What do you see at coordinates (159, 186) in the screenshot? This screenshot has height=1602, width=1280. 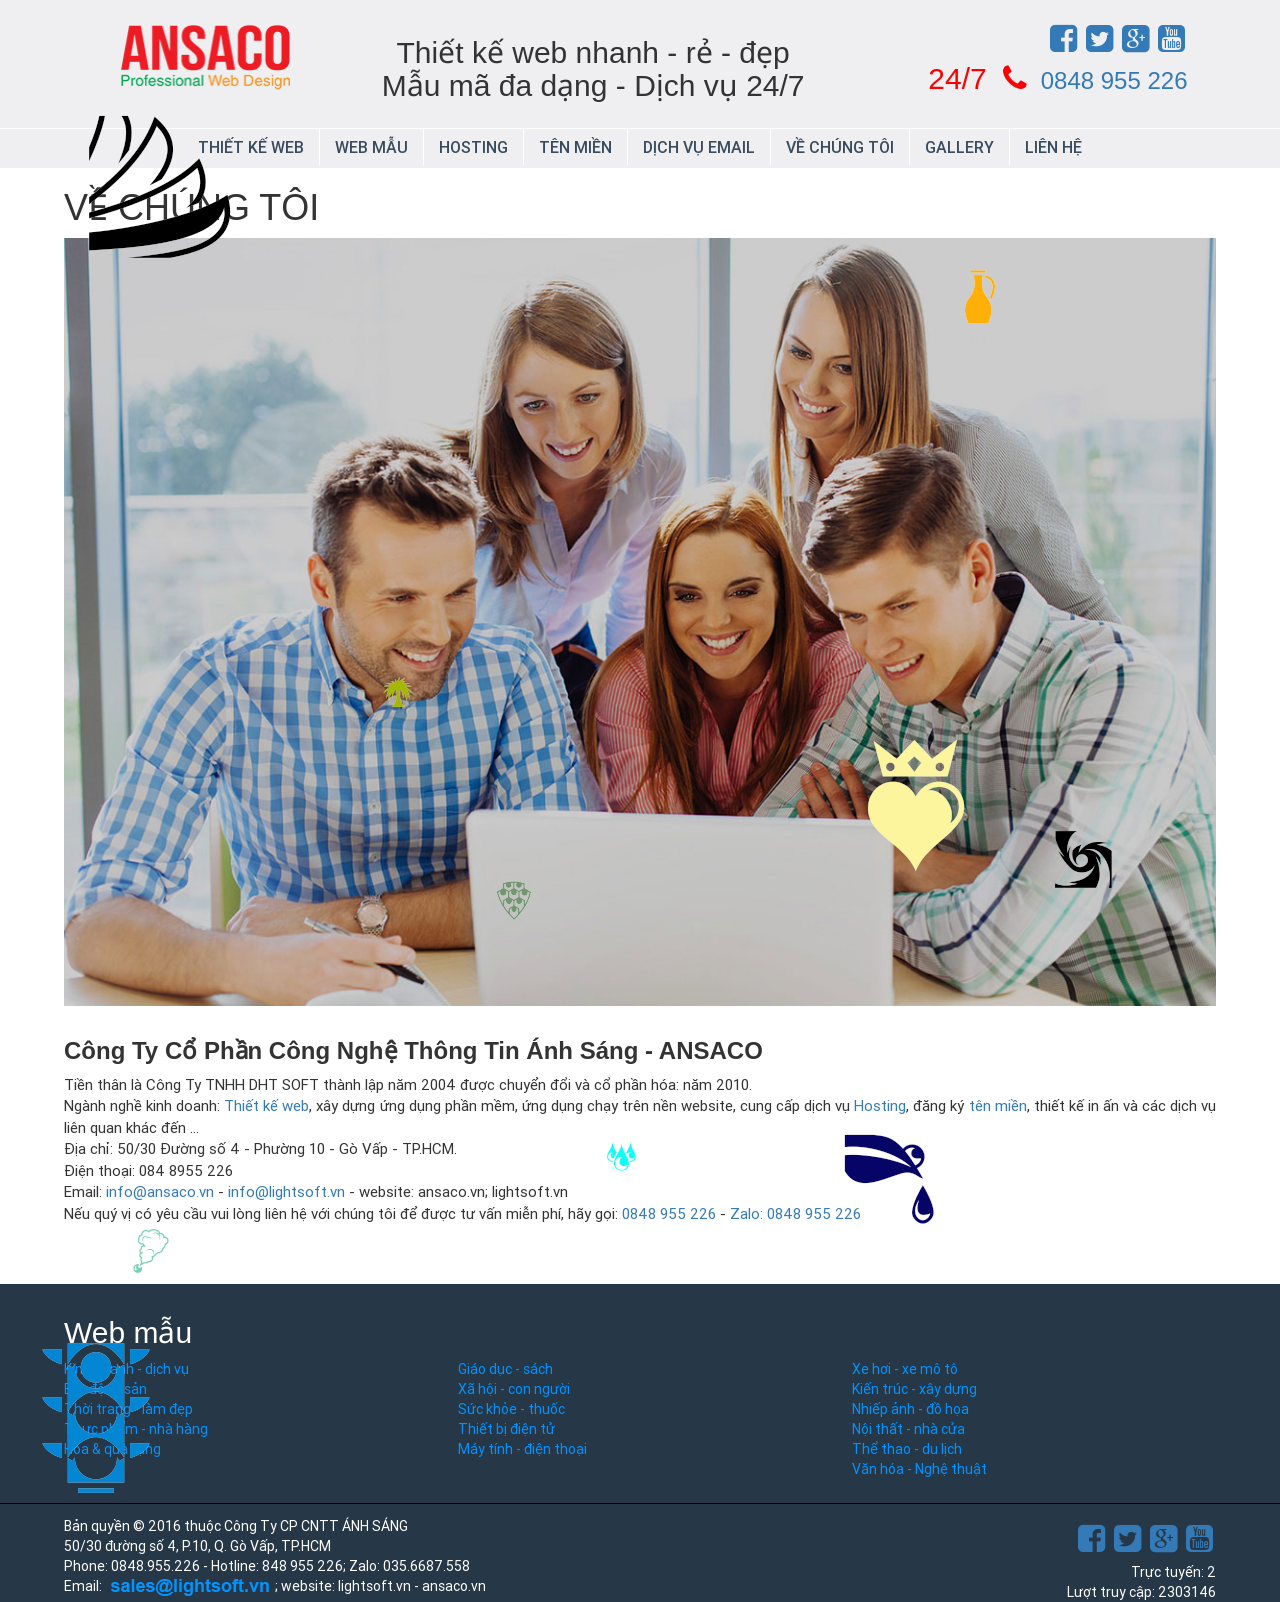 I see `indicates a slashing or cutting attack ability` at bounding box center [159, 186].